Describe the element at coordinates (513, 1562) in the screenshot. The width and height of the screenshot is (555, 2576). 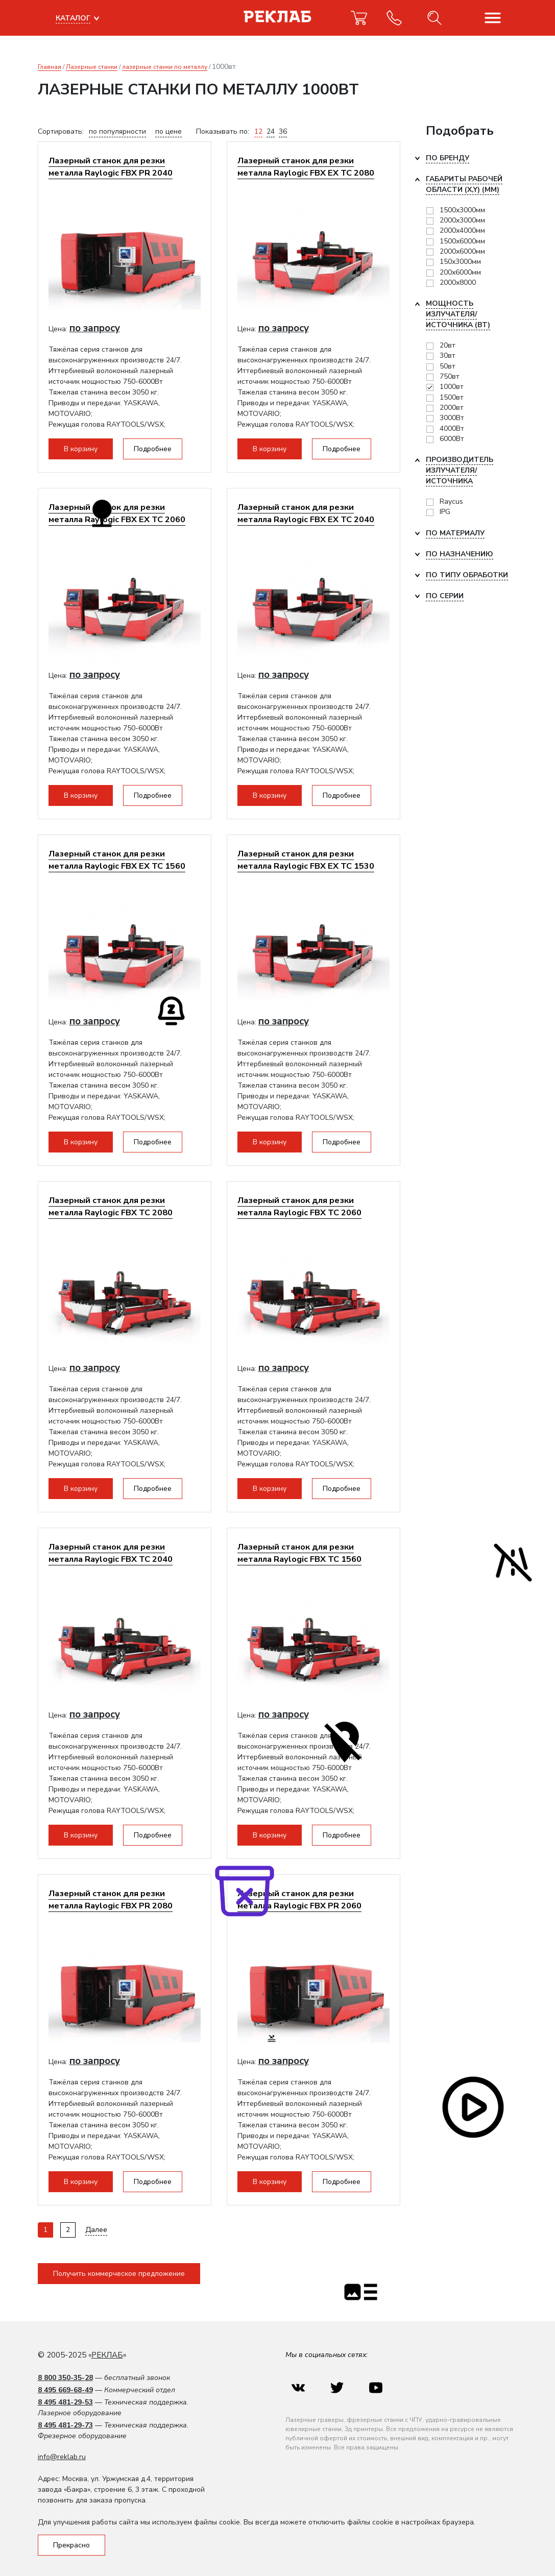
I see `road or route unavailable` at that location.